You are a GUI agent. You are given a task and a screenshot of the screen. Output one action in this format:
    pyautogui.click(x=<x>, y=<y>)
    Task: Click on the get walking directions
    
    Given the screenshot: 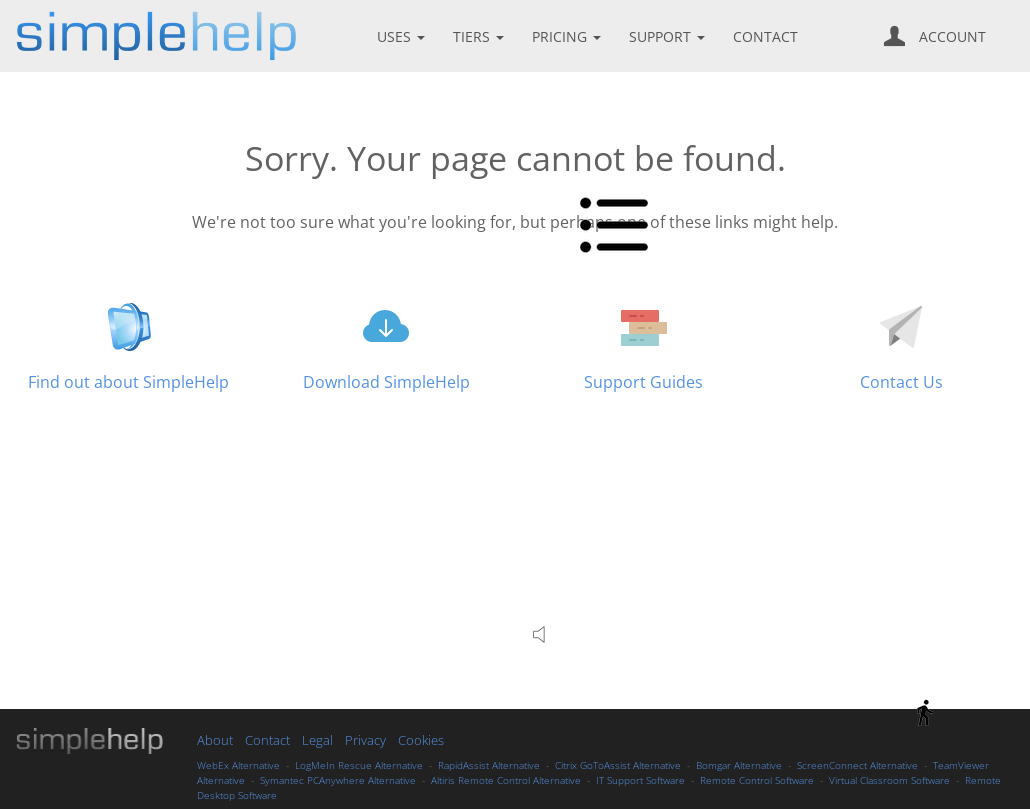 What is the action you would take?
    pyautogui.click(x=924, y=712)
    